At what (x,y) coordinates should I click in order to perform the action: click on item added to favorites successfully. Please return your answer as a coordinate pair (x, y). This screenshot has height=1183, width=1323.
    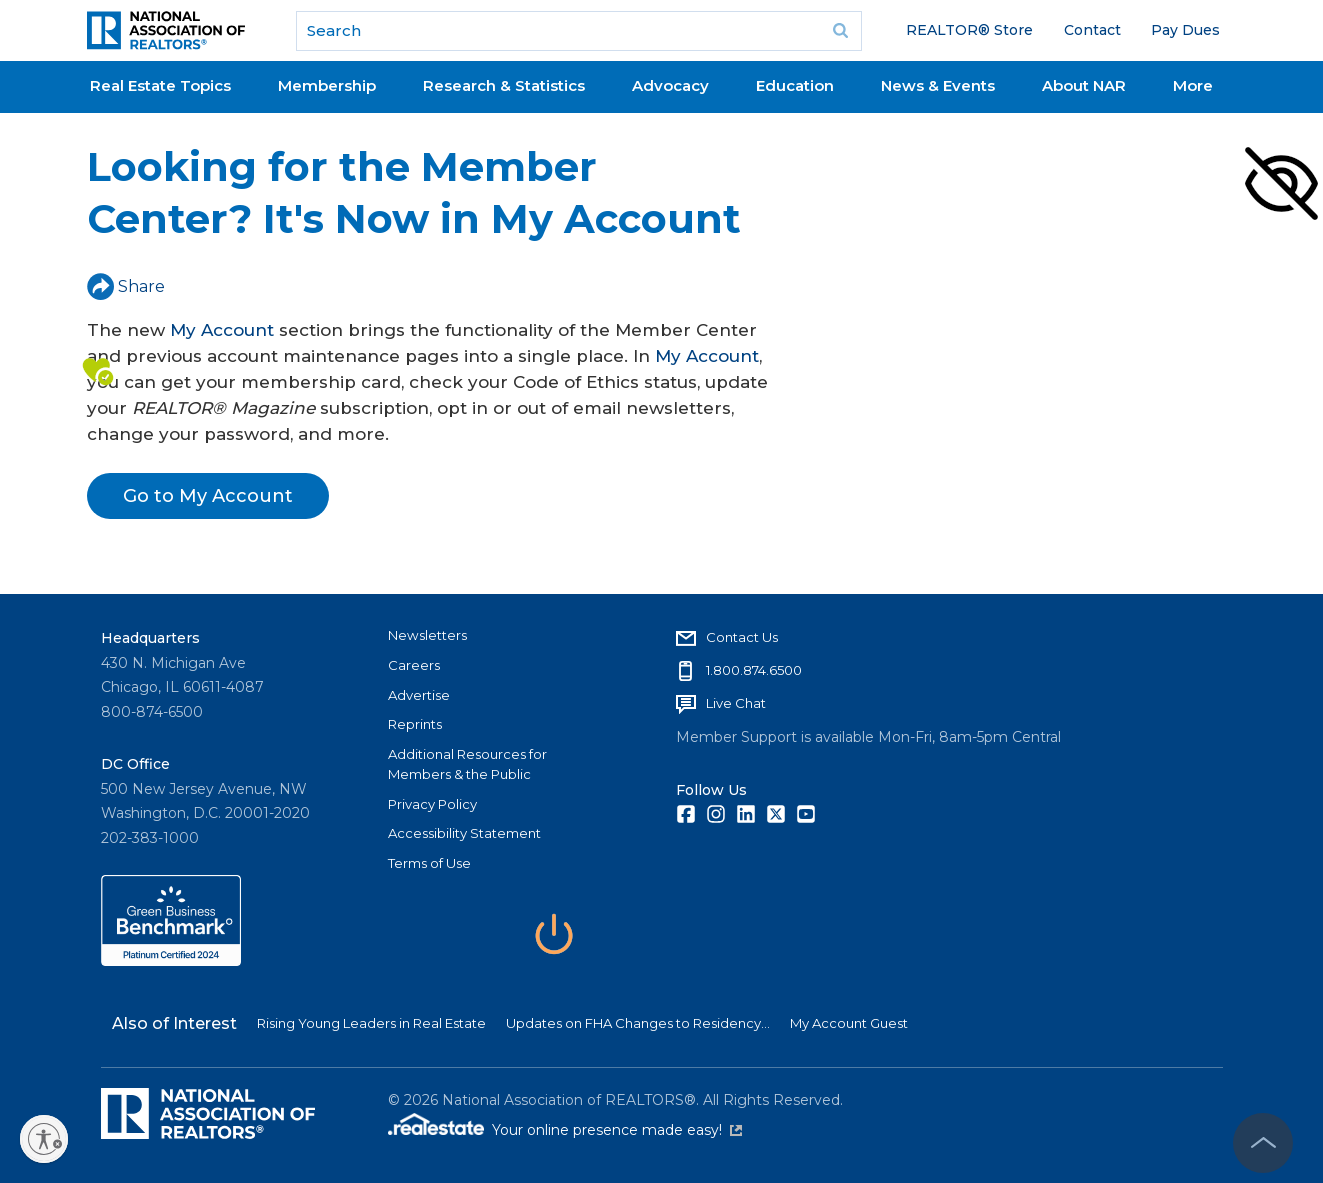
    Looking at the image, I should click on (98, 370).